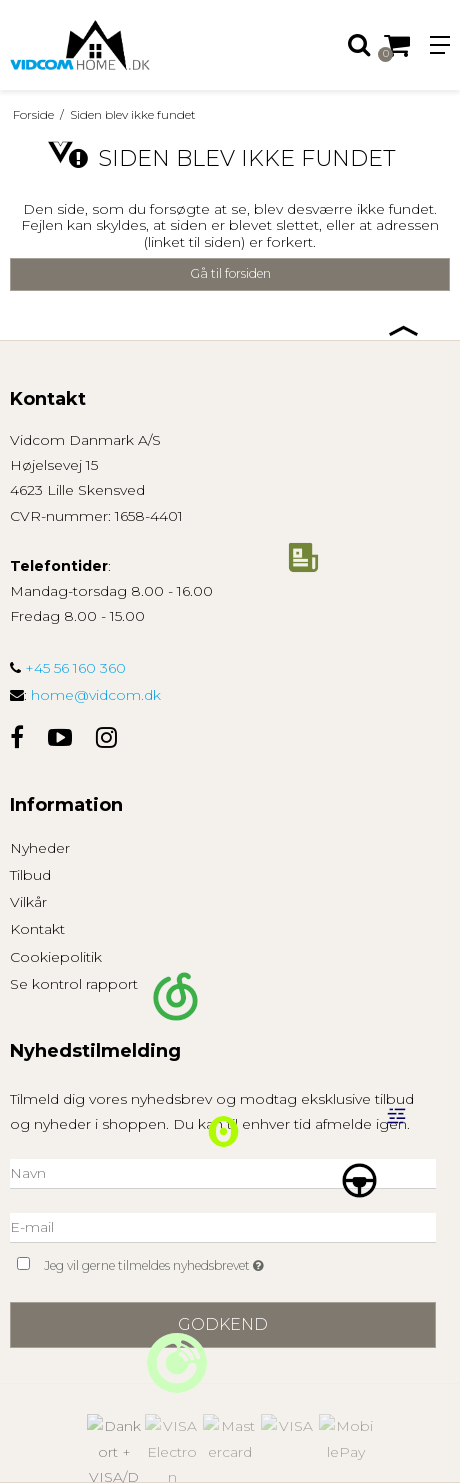 The width and height of the screenshot is (460, 1483). I want to click on open the Player FM podcast app, so click(177, 1363).